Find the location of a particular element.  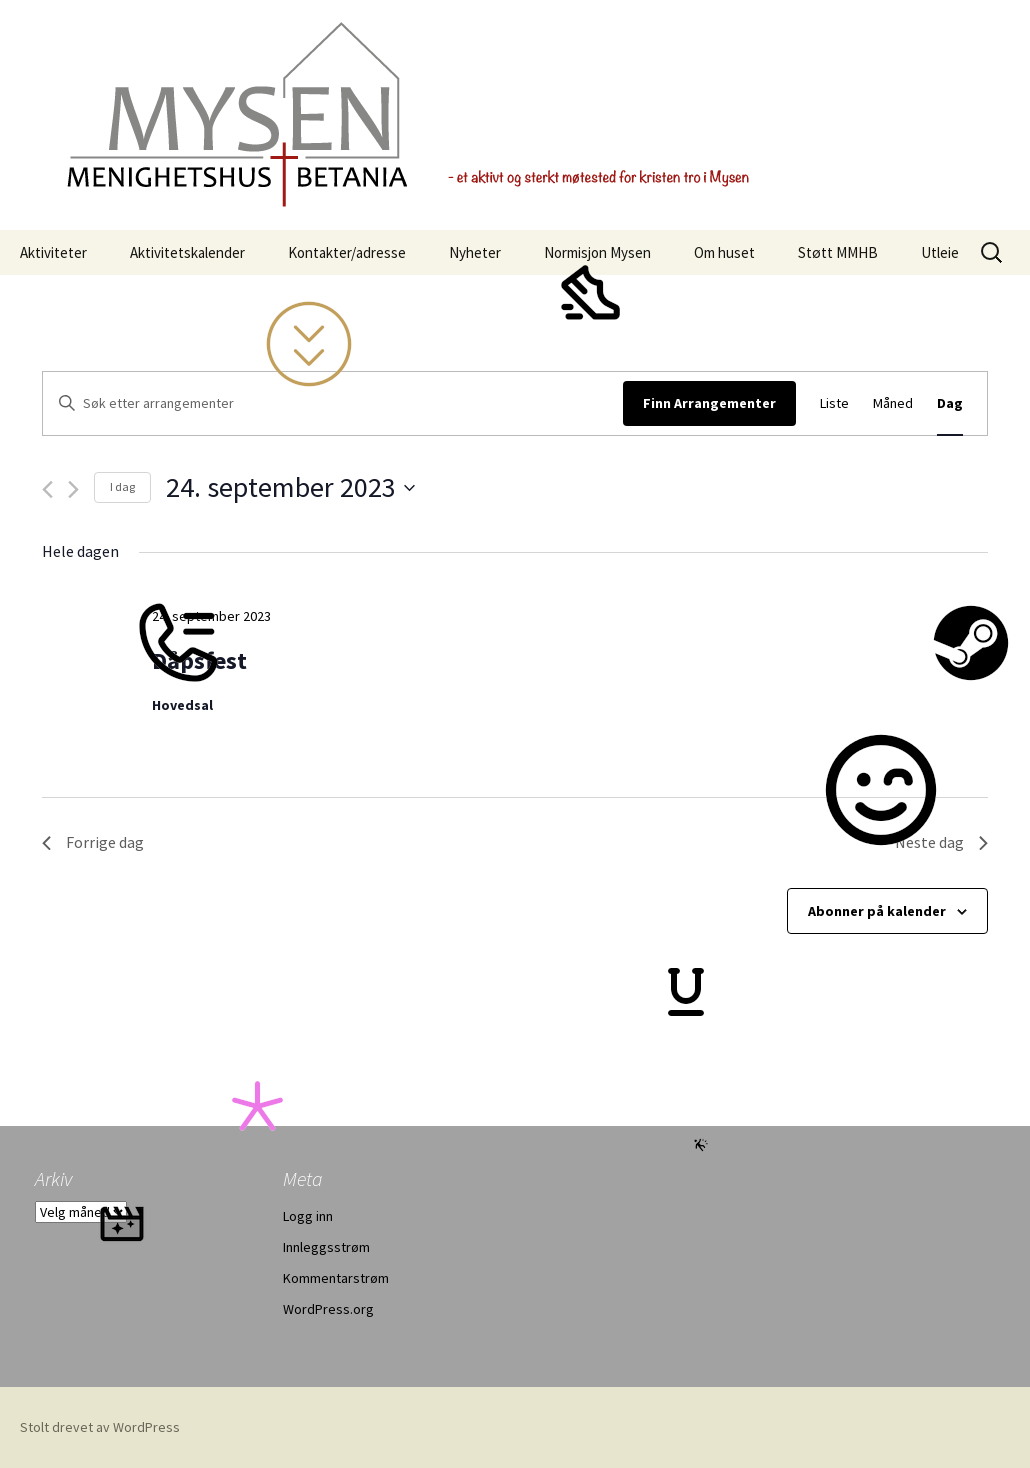

open Steam gaming platform is located at coordinates (971, 643).